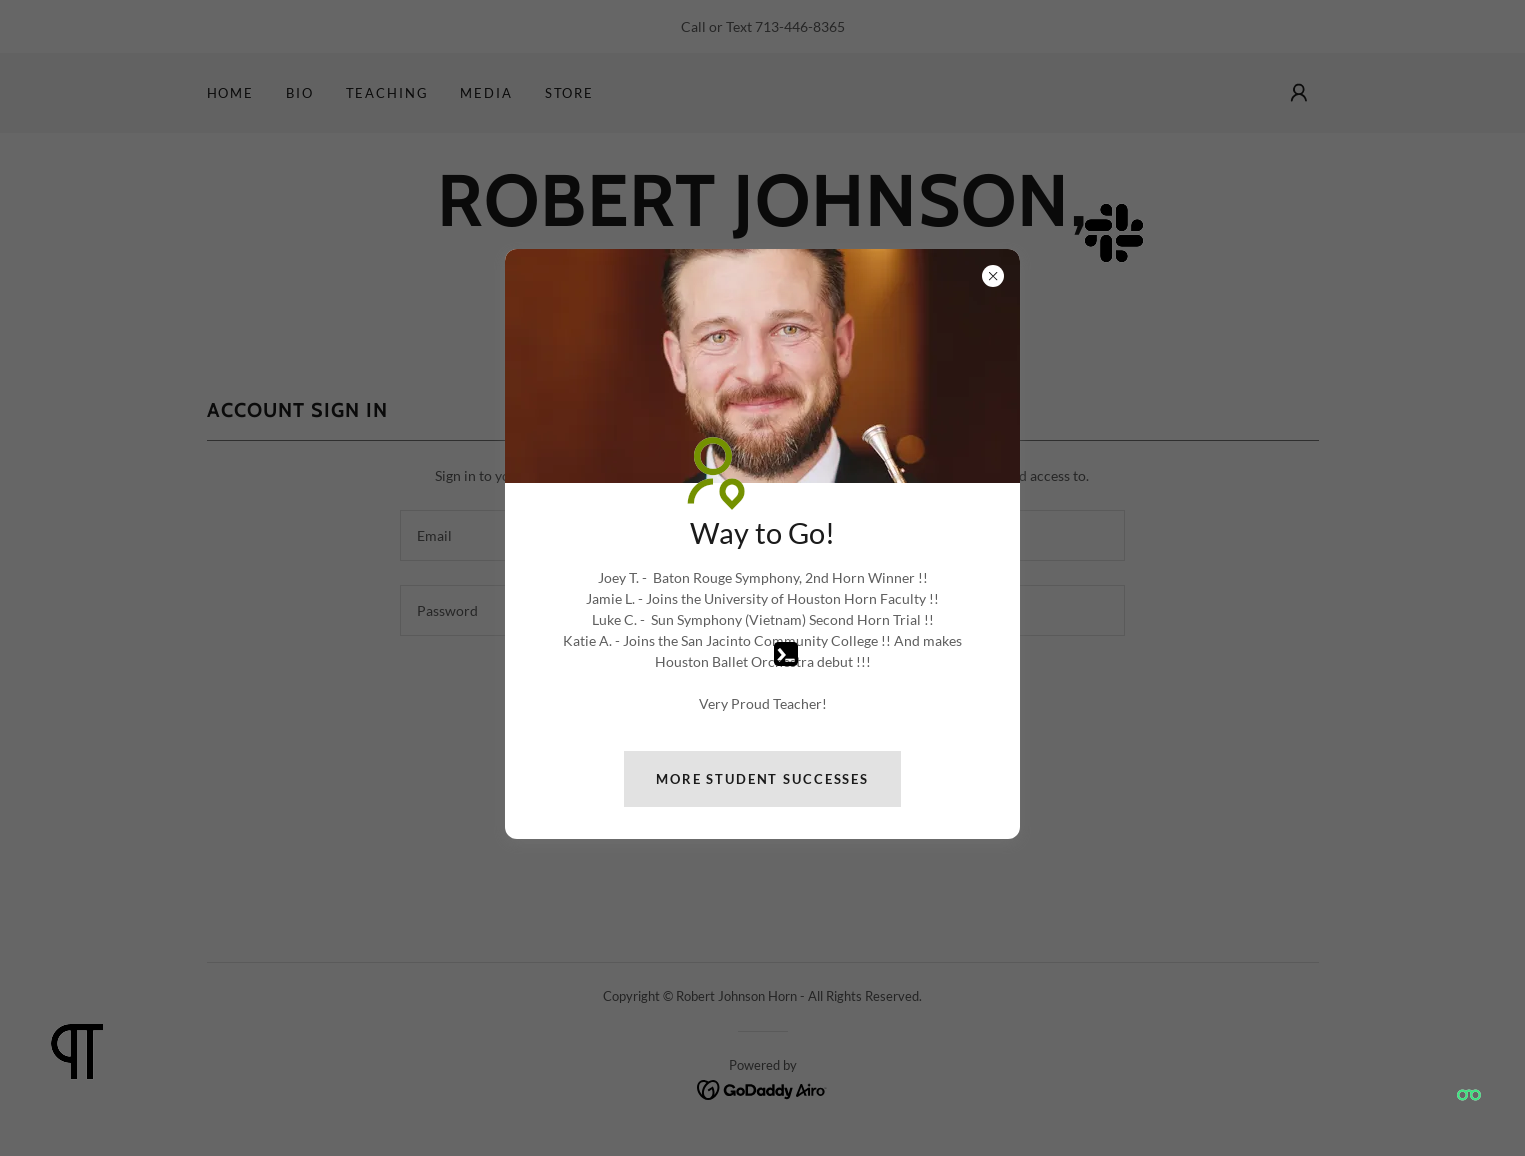 Image resolution: width=1525 pixels, height=1156 pixels. Describe the element at coordinates (77, 1050) in the screenshot. I see `insert a paragraph break` at that location.